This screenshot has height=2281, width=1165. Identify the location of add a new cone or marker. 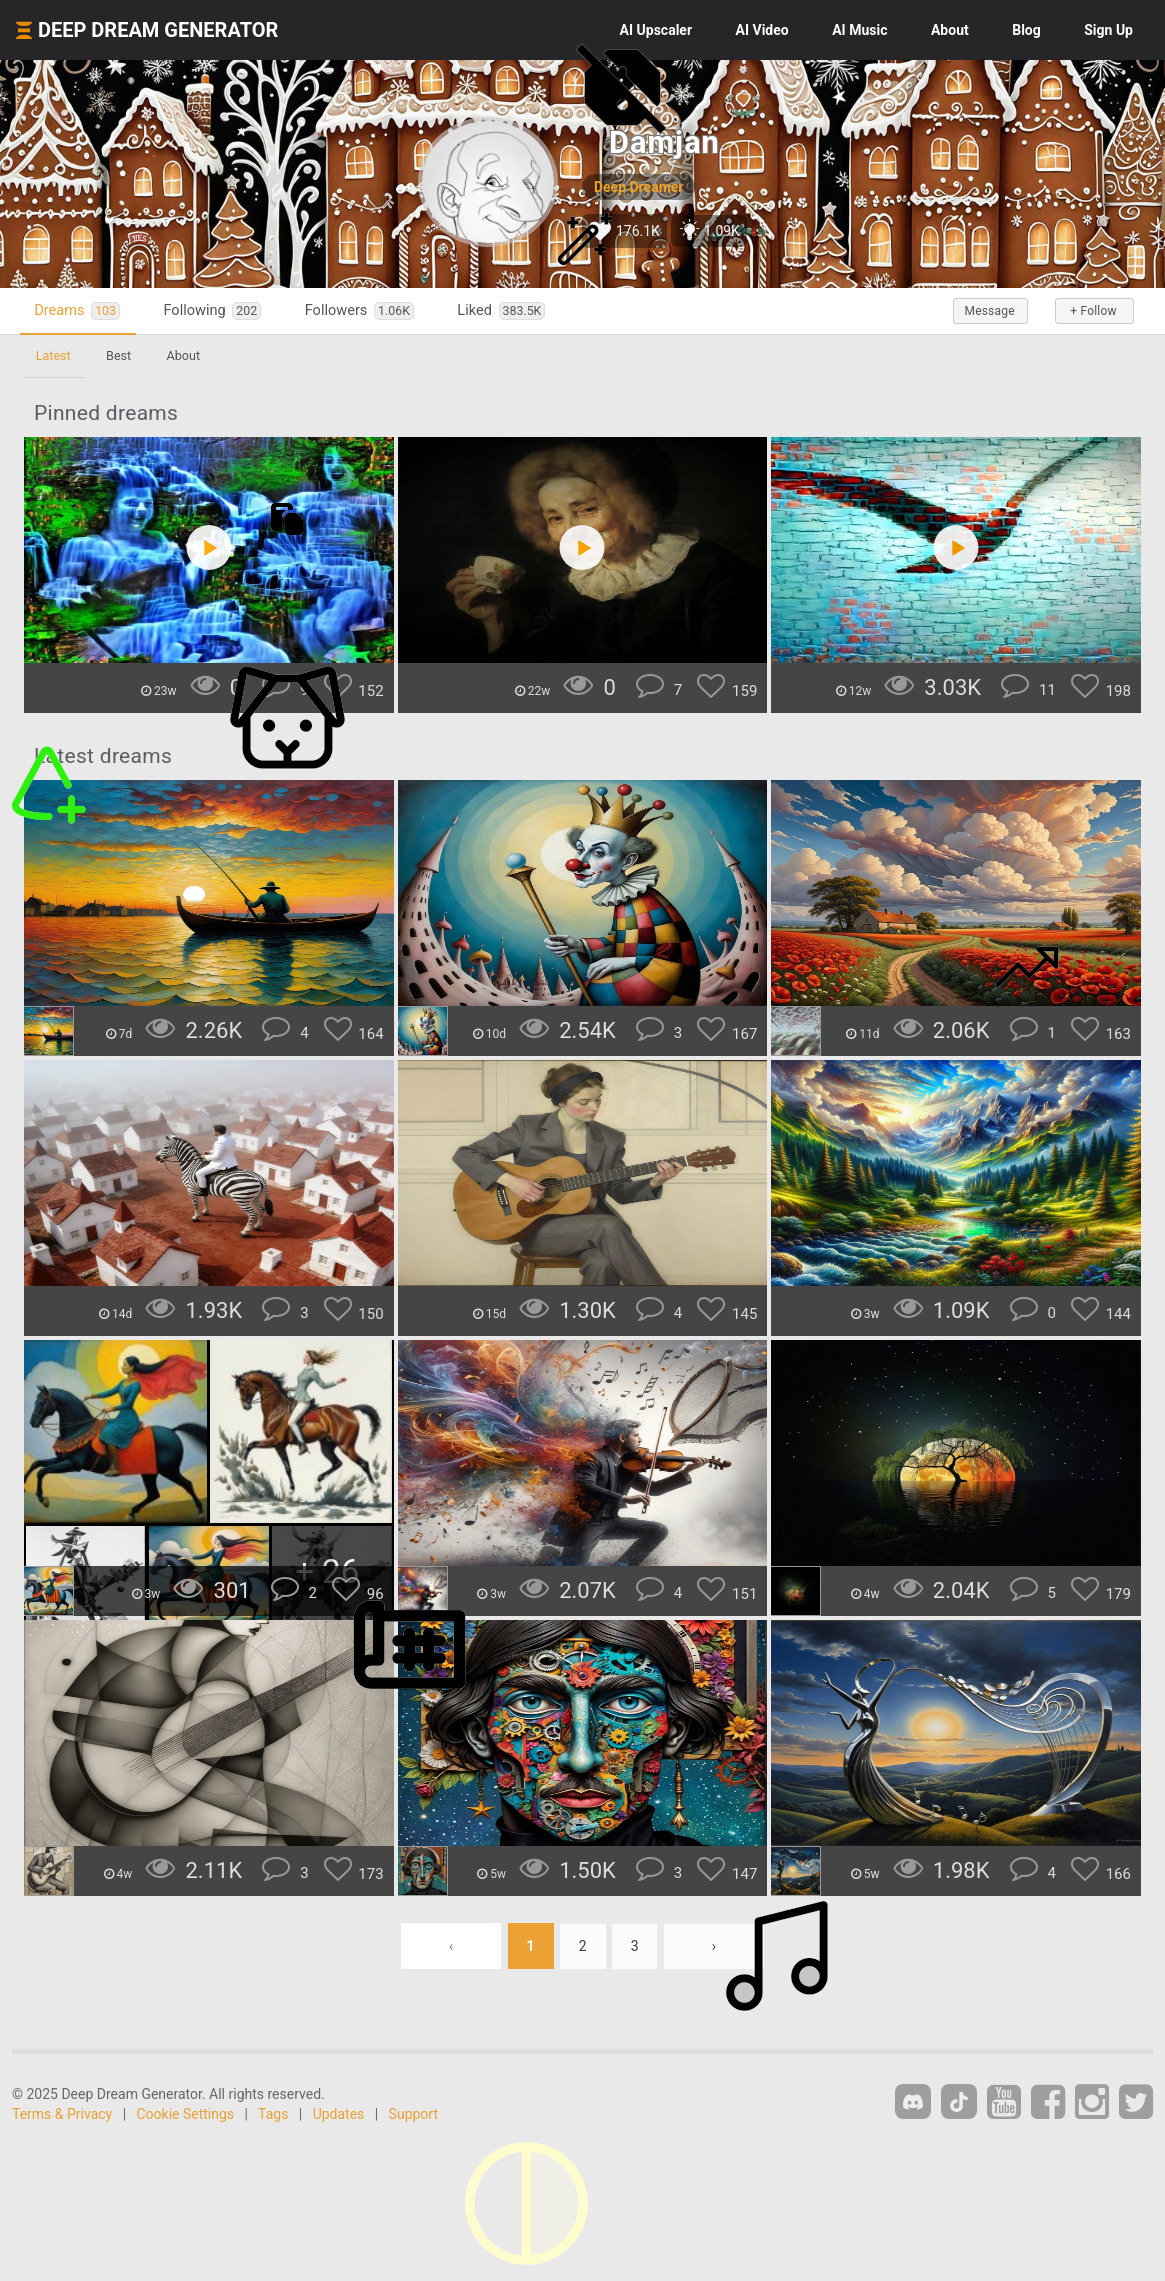
(47, 785).